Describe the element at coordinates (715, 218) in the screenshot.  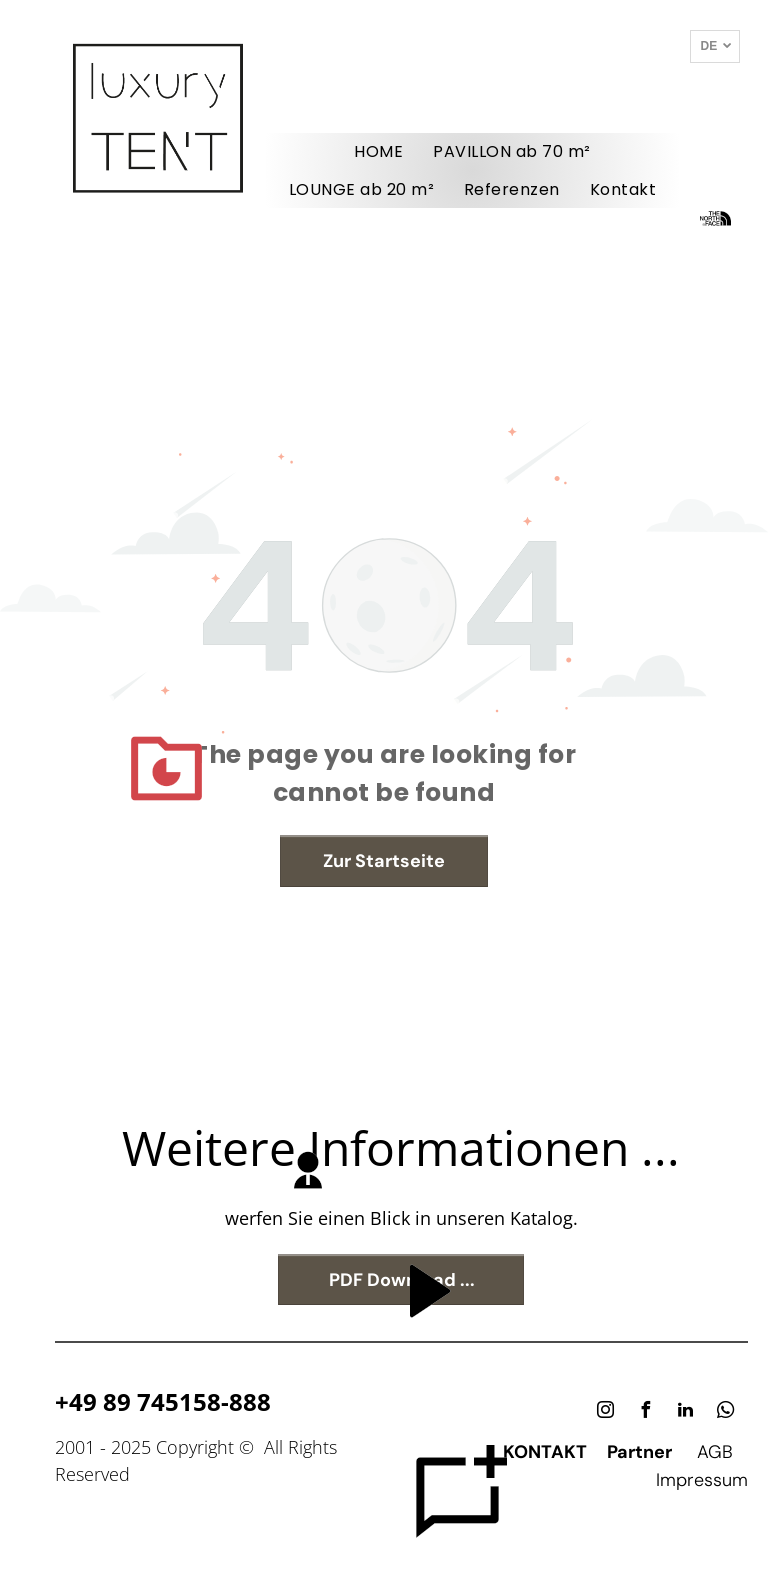
I see `The North Face brand logo` at that location.